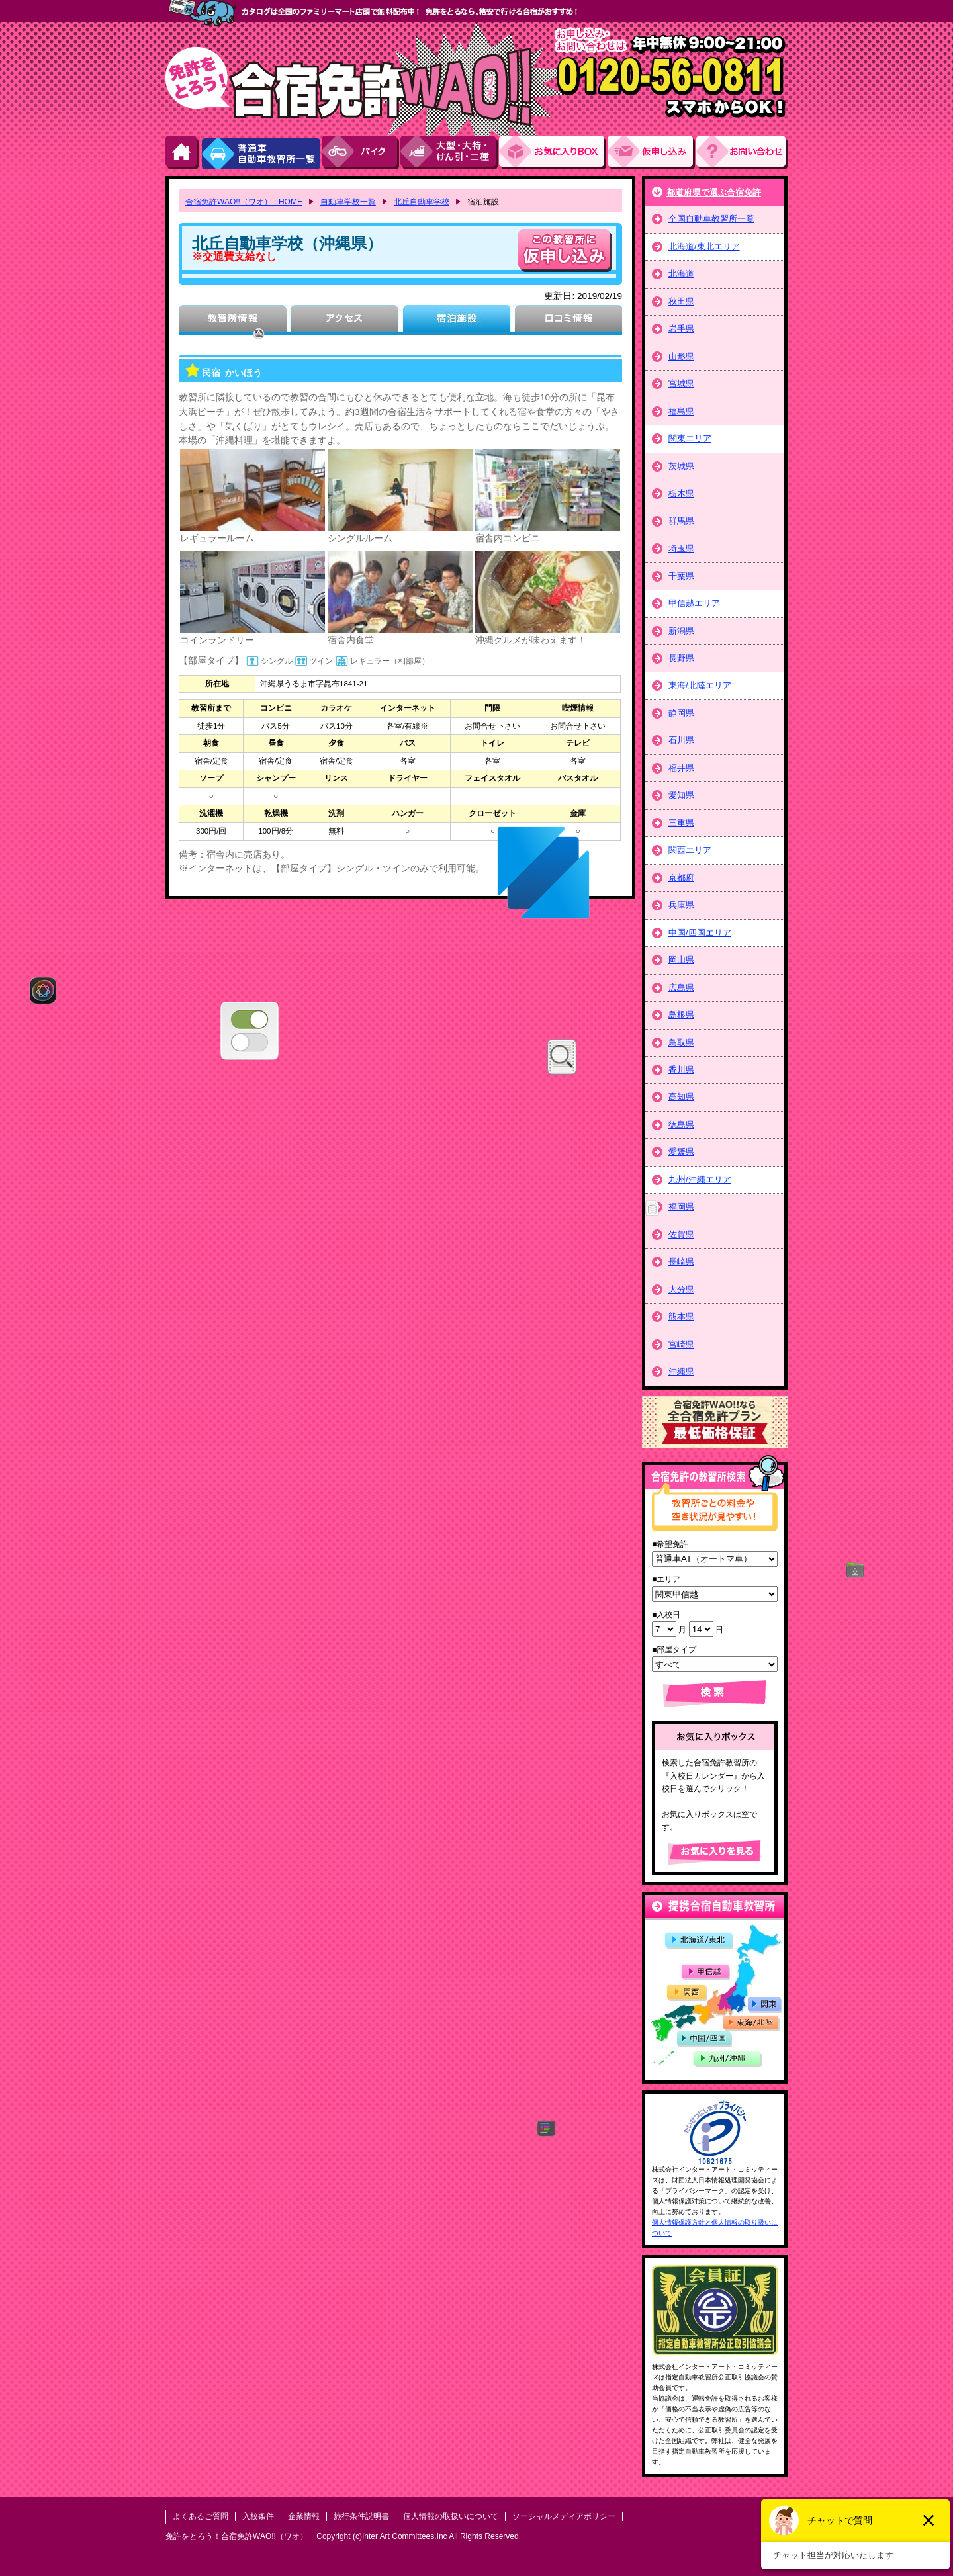  Describe the element at coordinates (259, 333) in the screenshot. I see `check for available software updates` at that location.